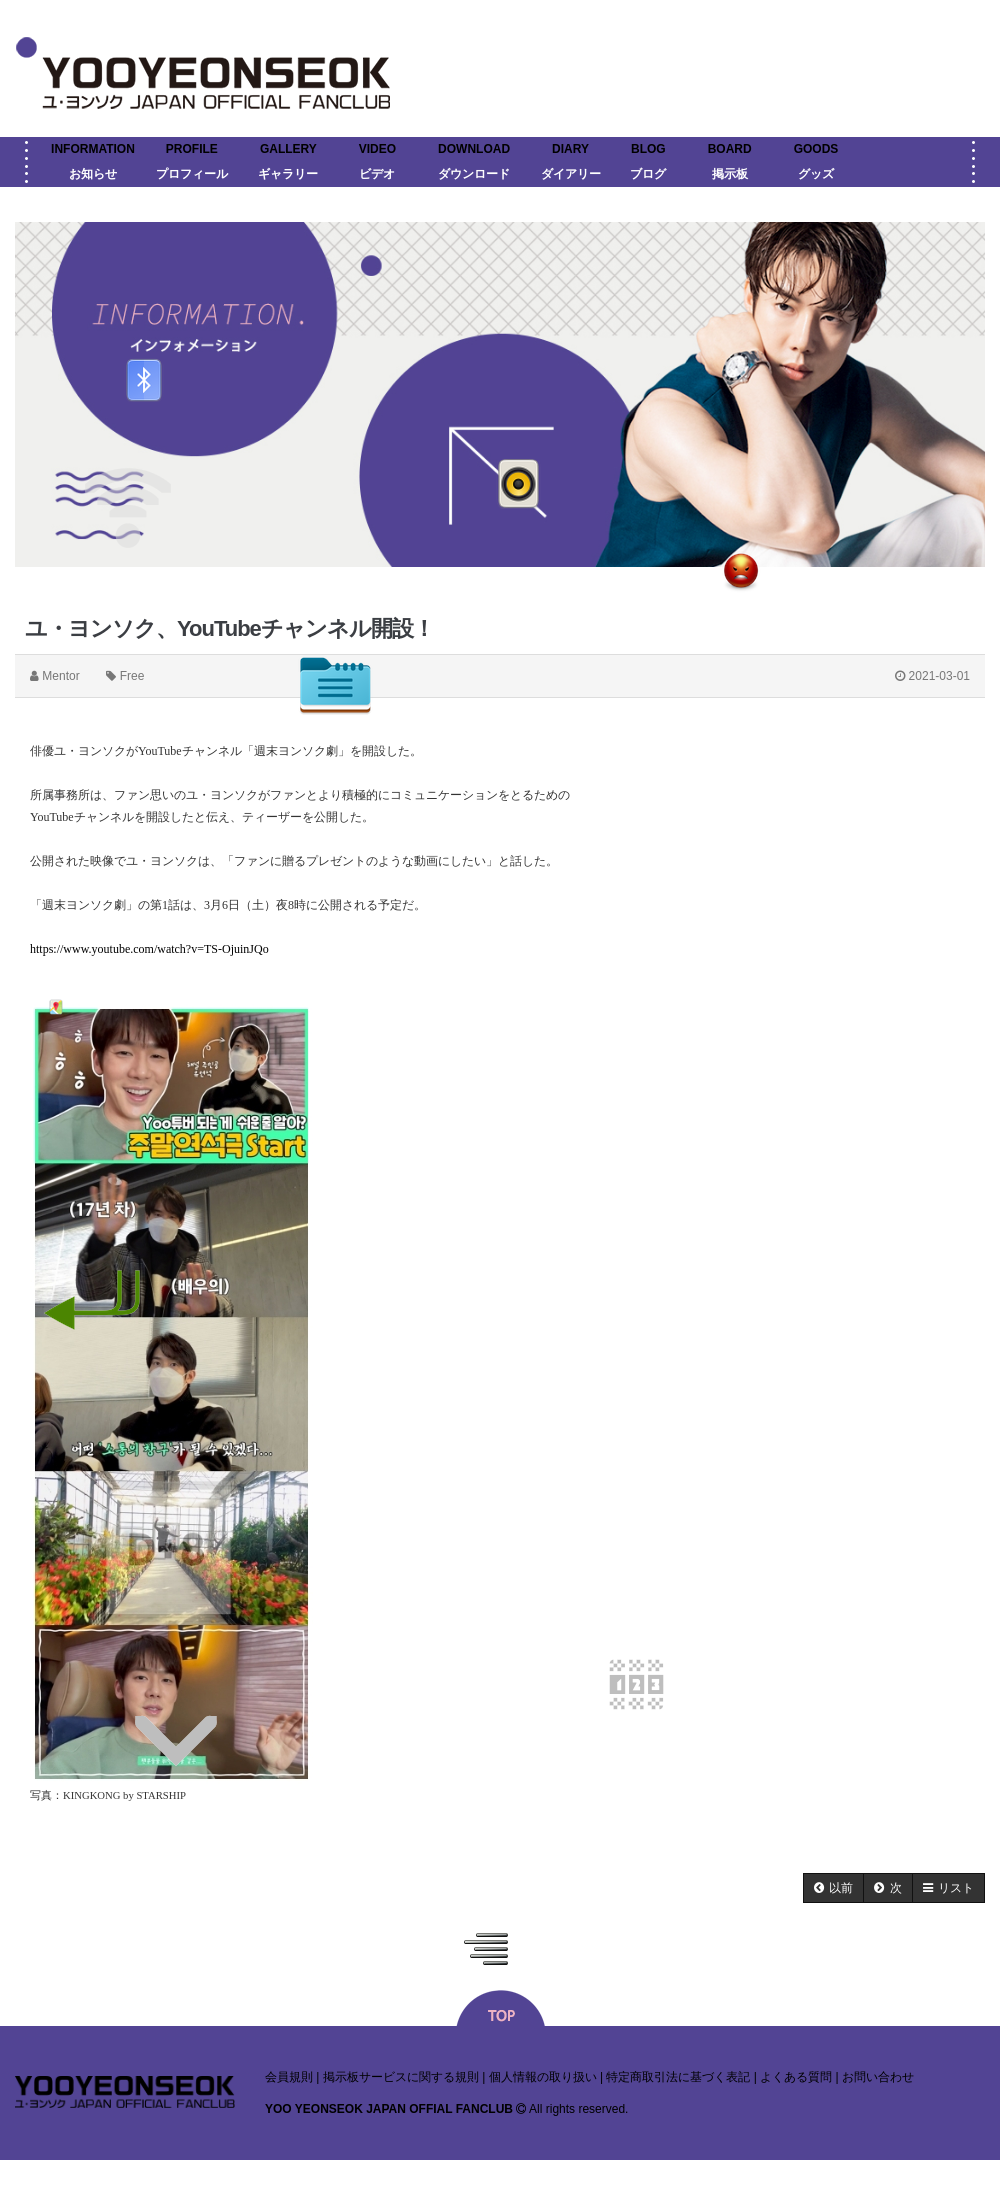 The height and width of the screenshot is (2200, 1000). What do you see at coordinates (144, 380) in the screenshot?
I see `access bluetooth settings` at bounding box center [144, 380].